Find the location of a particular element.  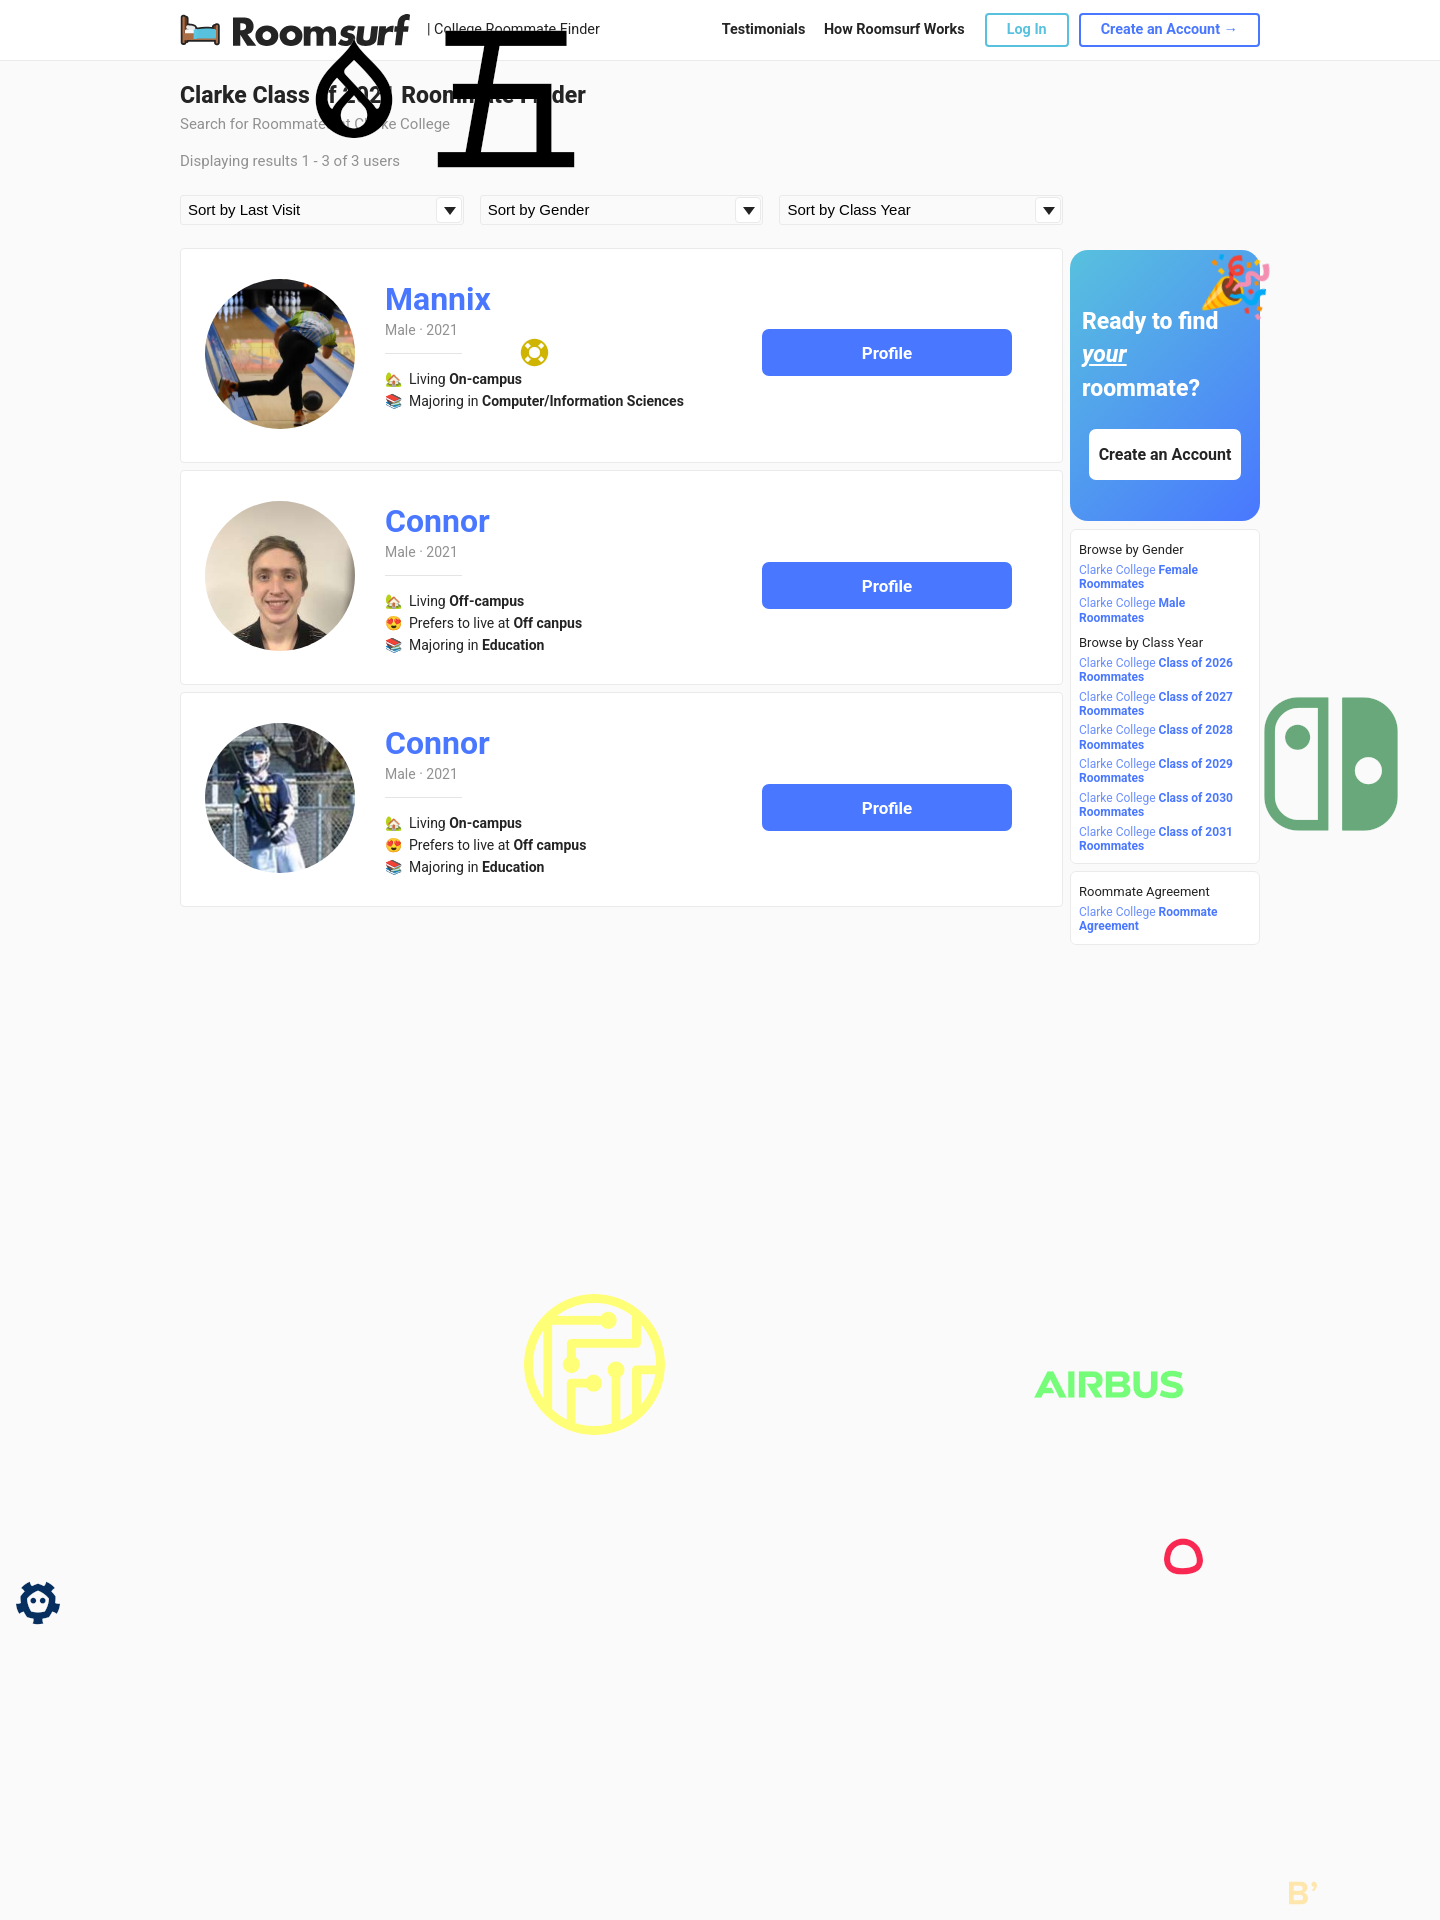

access help or support is located at coordinates (534, 352).